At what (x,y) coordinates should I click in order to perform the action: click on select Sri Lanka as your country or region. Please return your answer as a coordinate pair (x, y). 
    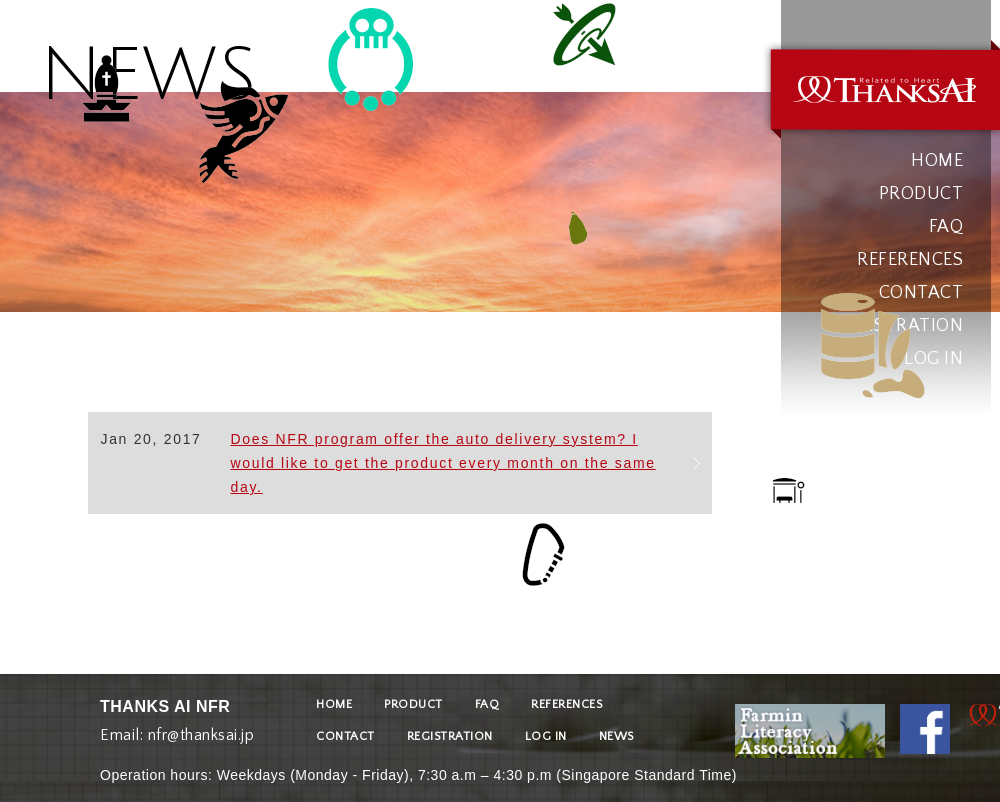
    Looking at the image, I should click on (578, 228).